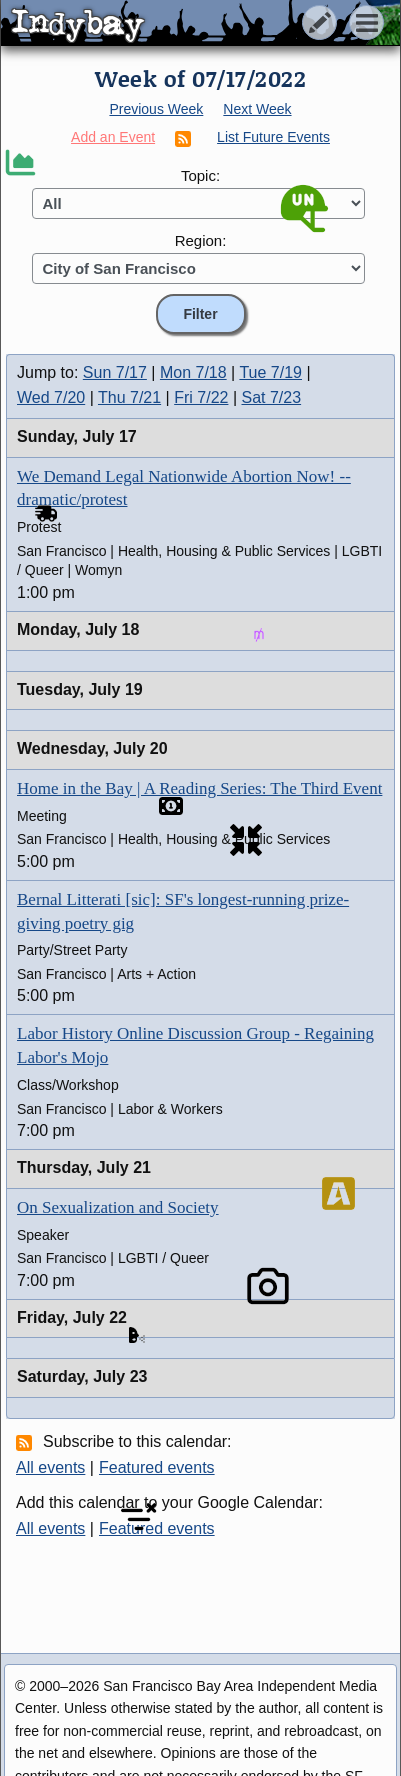  I want to click on view payment or billing details, so click(171, 806).